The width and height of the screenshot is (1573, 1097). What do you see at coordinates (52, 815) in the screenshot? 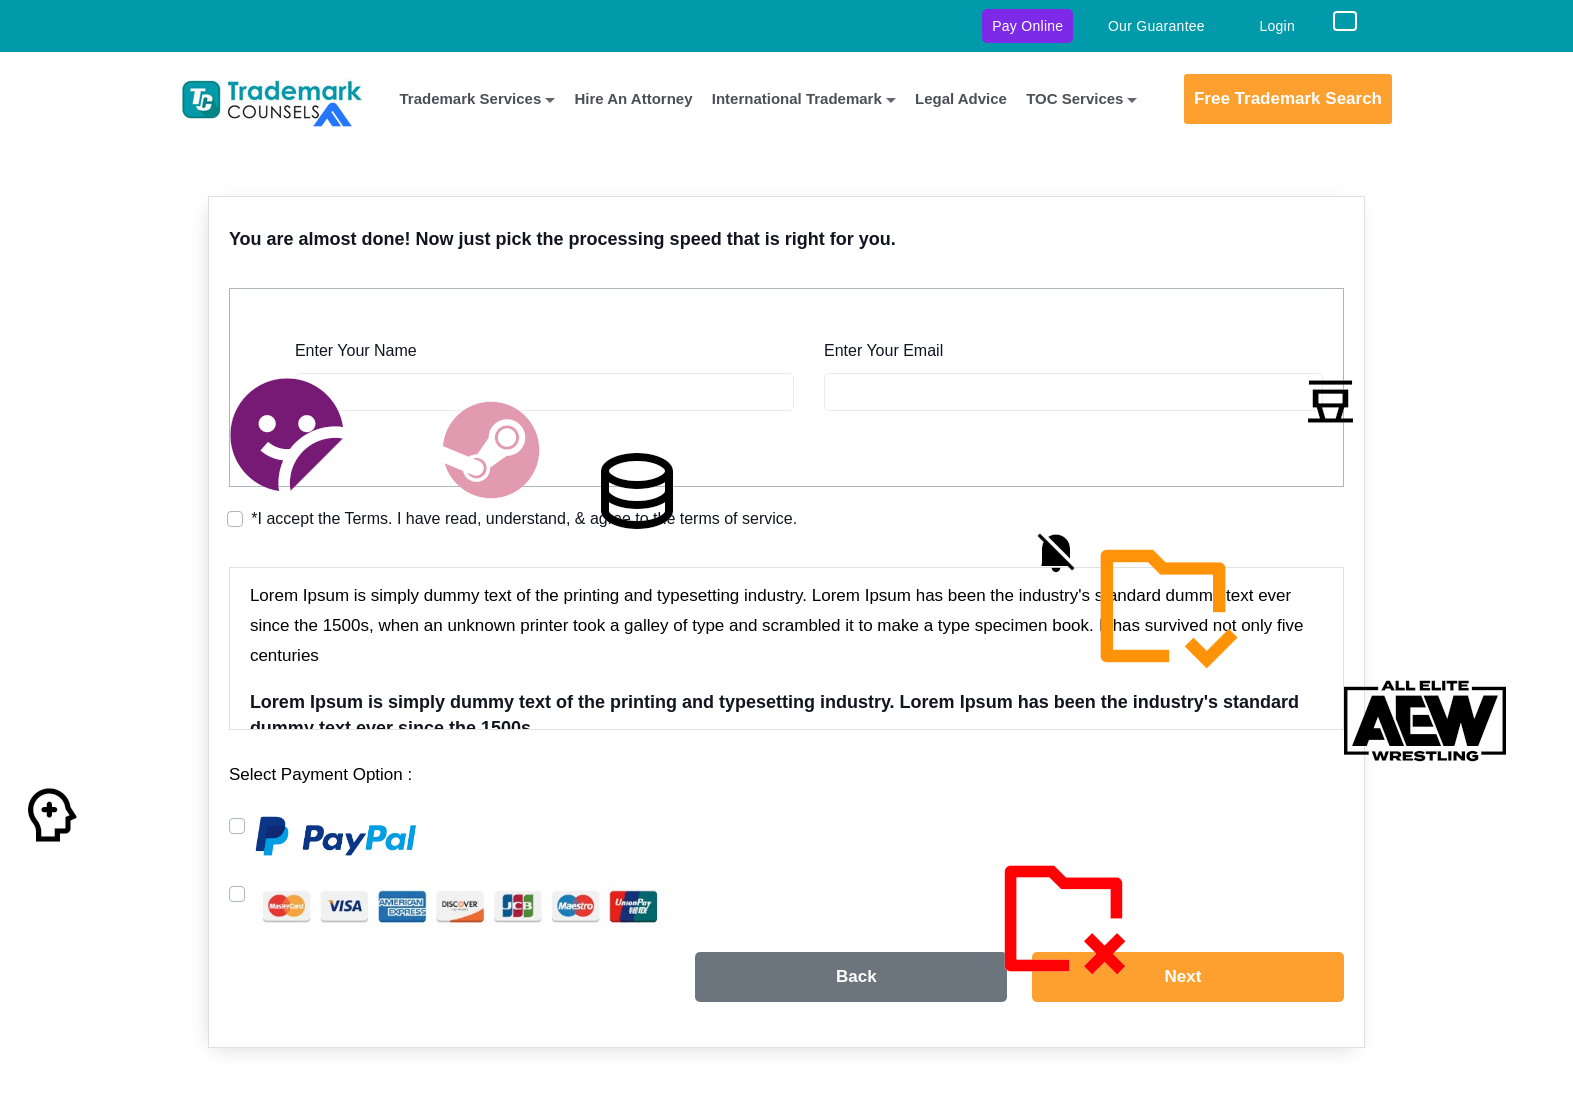
I see `access mental health resources` at bounding box center [52, 815].